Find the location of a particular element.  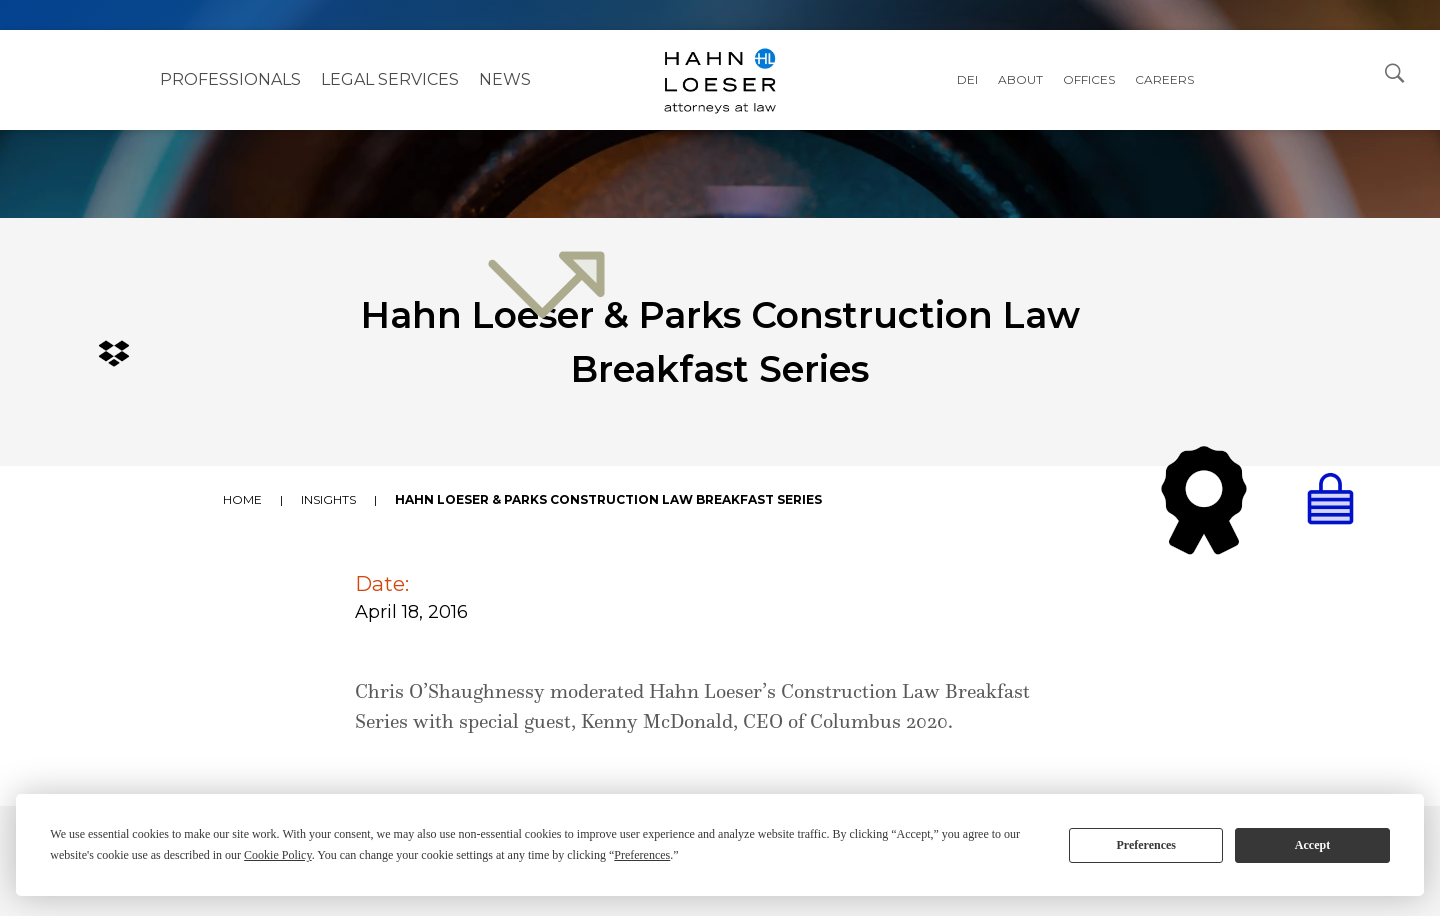

view achievements or awards is located at coordinates (1204, 501).